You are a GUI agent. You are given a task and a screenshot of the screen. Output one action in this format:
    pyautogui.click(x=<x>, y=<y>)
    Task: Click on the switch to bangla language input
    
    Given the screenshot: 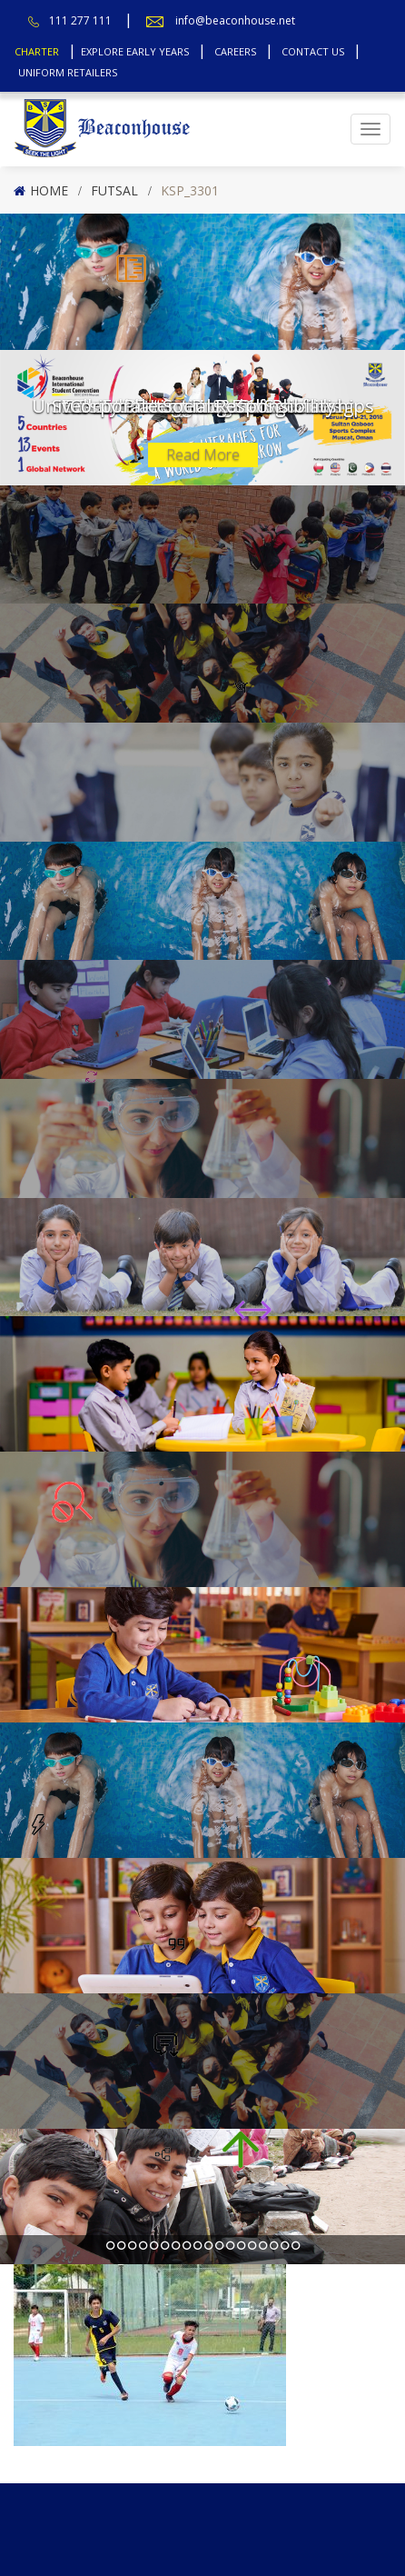 What is the action you would take?
    pyautogui.click(x=242, y=687)
    